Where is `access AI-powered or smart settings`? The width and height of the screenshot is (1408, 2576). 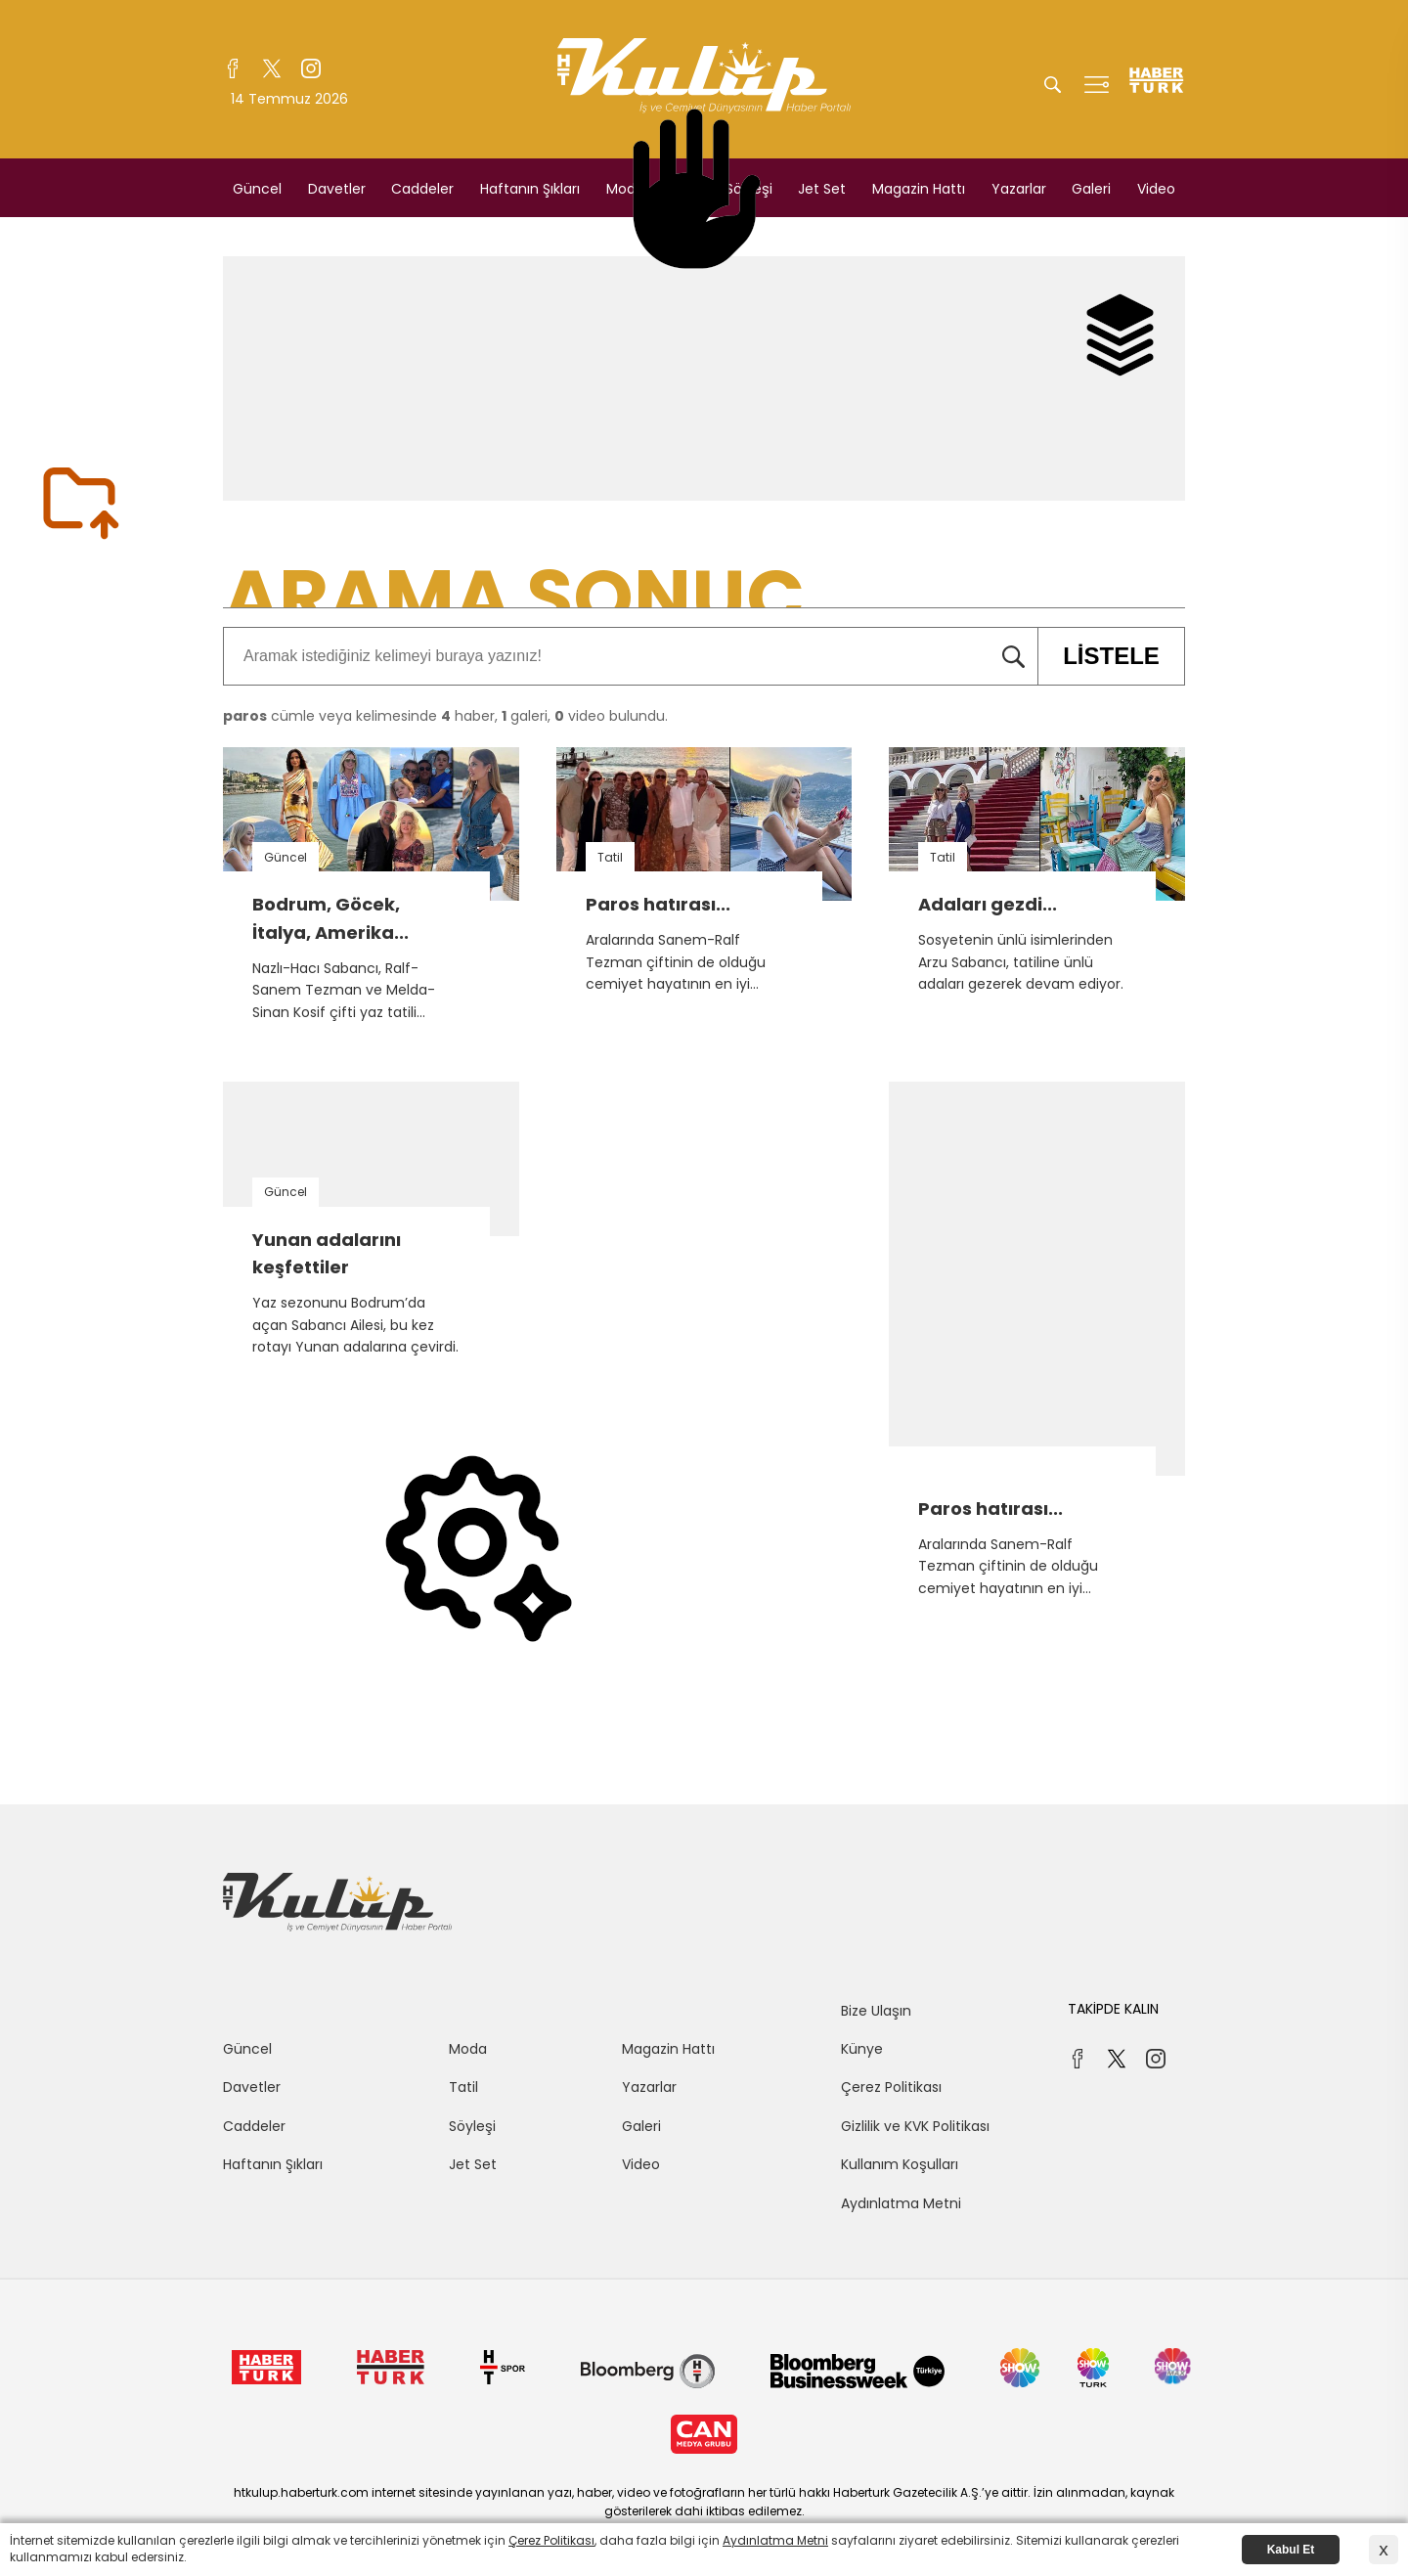
access AI-powered or smart settings is located at coordinates (472, 1542).